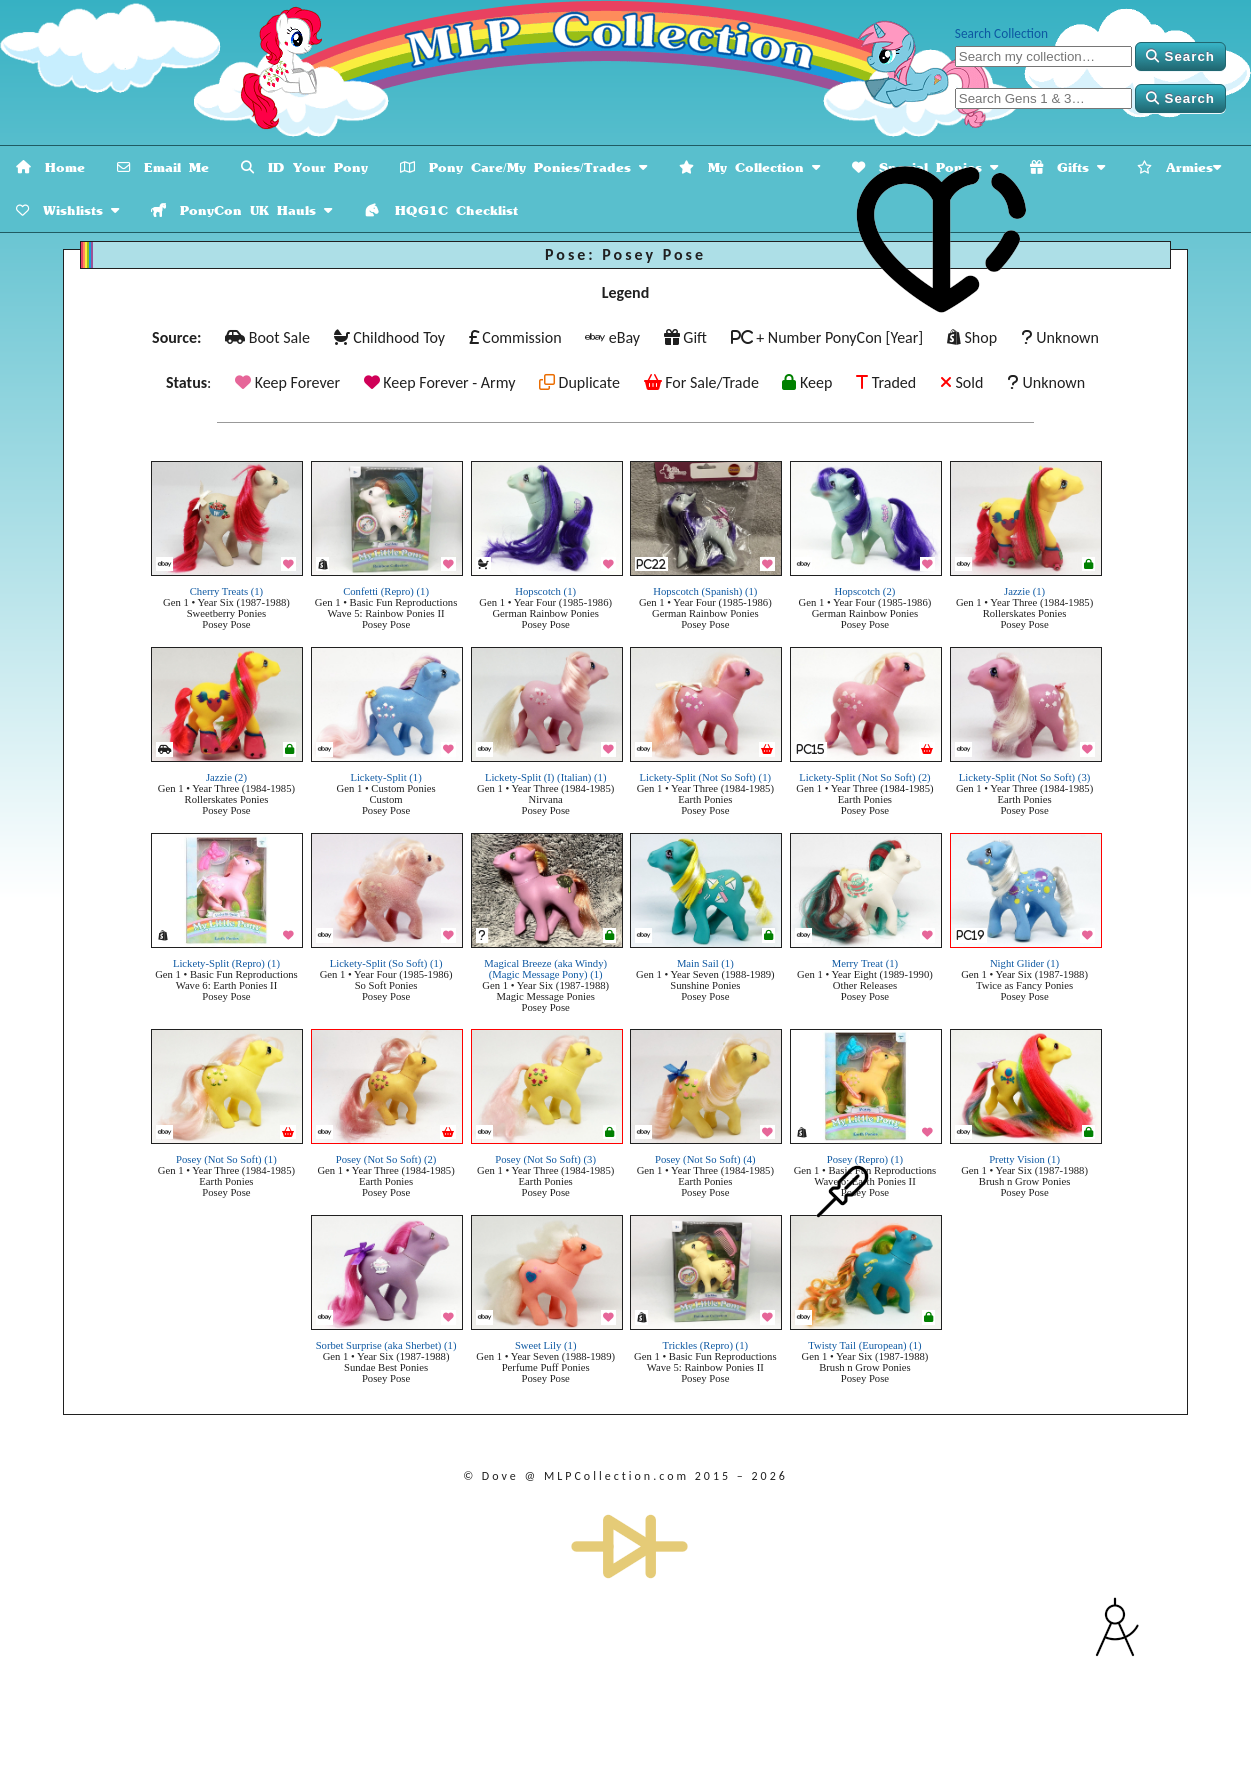 The image size is (1251, 1768). Describe the element at coordinates (941, 233) in the screenshot. I see `indicates partial like or favorite status` at that location.